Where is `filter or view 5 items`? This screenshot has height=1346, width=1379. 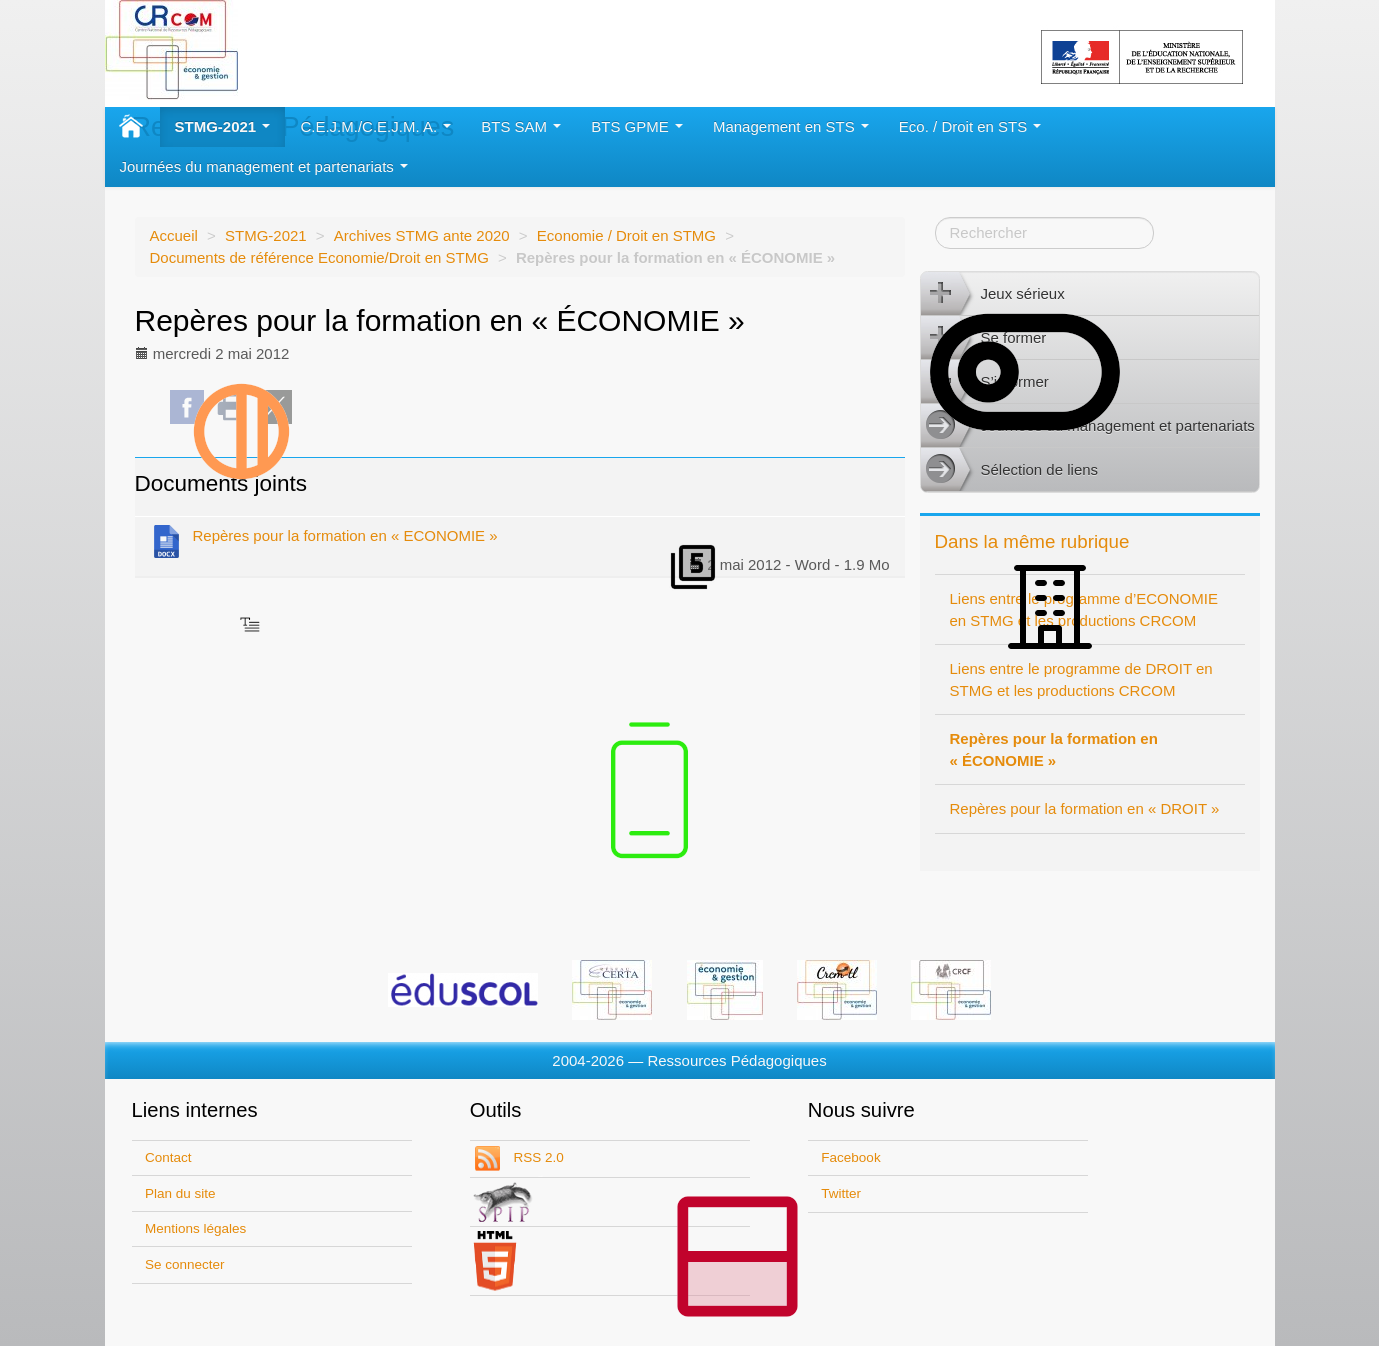
filter or view 5 items is located at coordinates (693, 567).